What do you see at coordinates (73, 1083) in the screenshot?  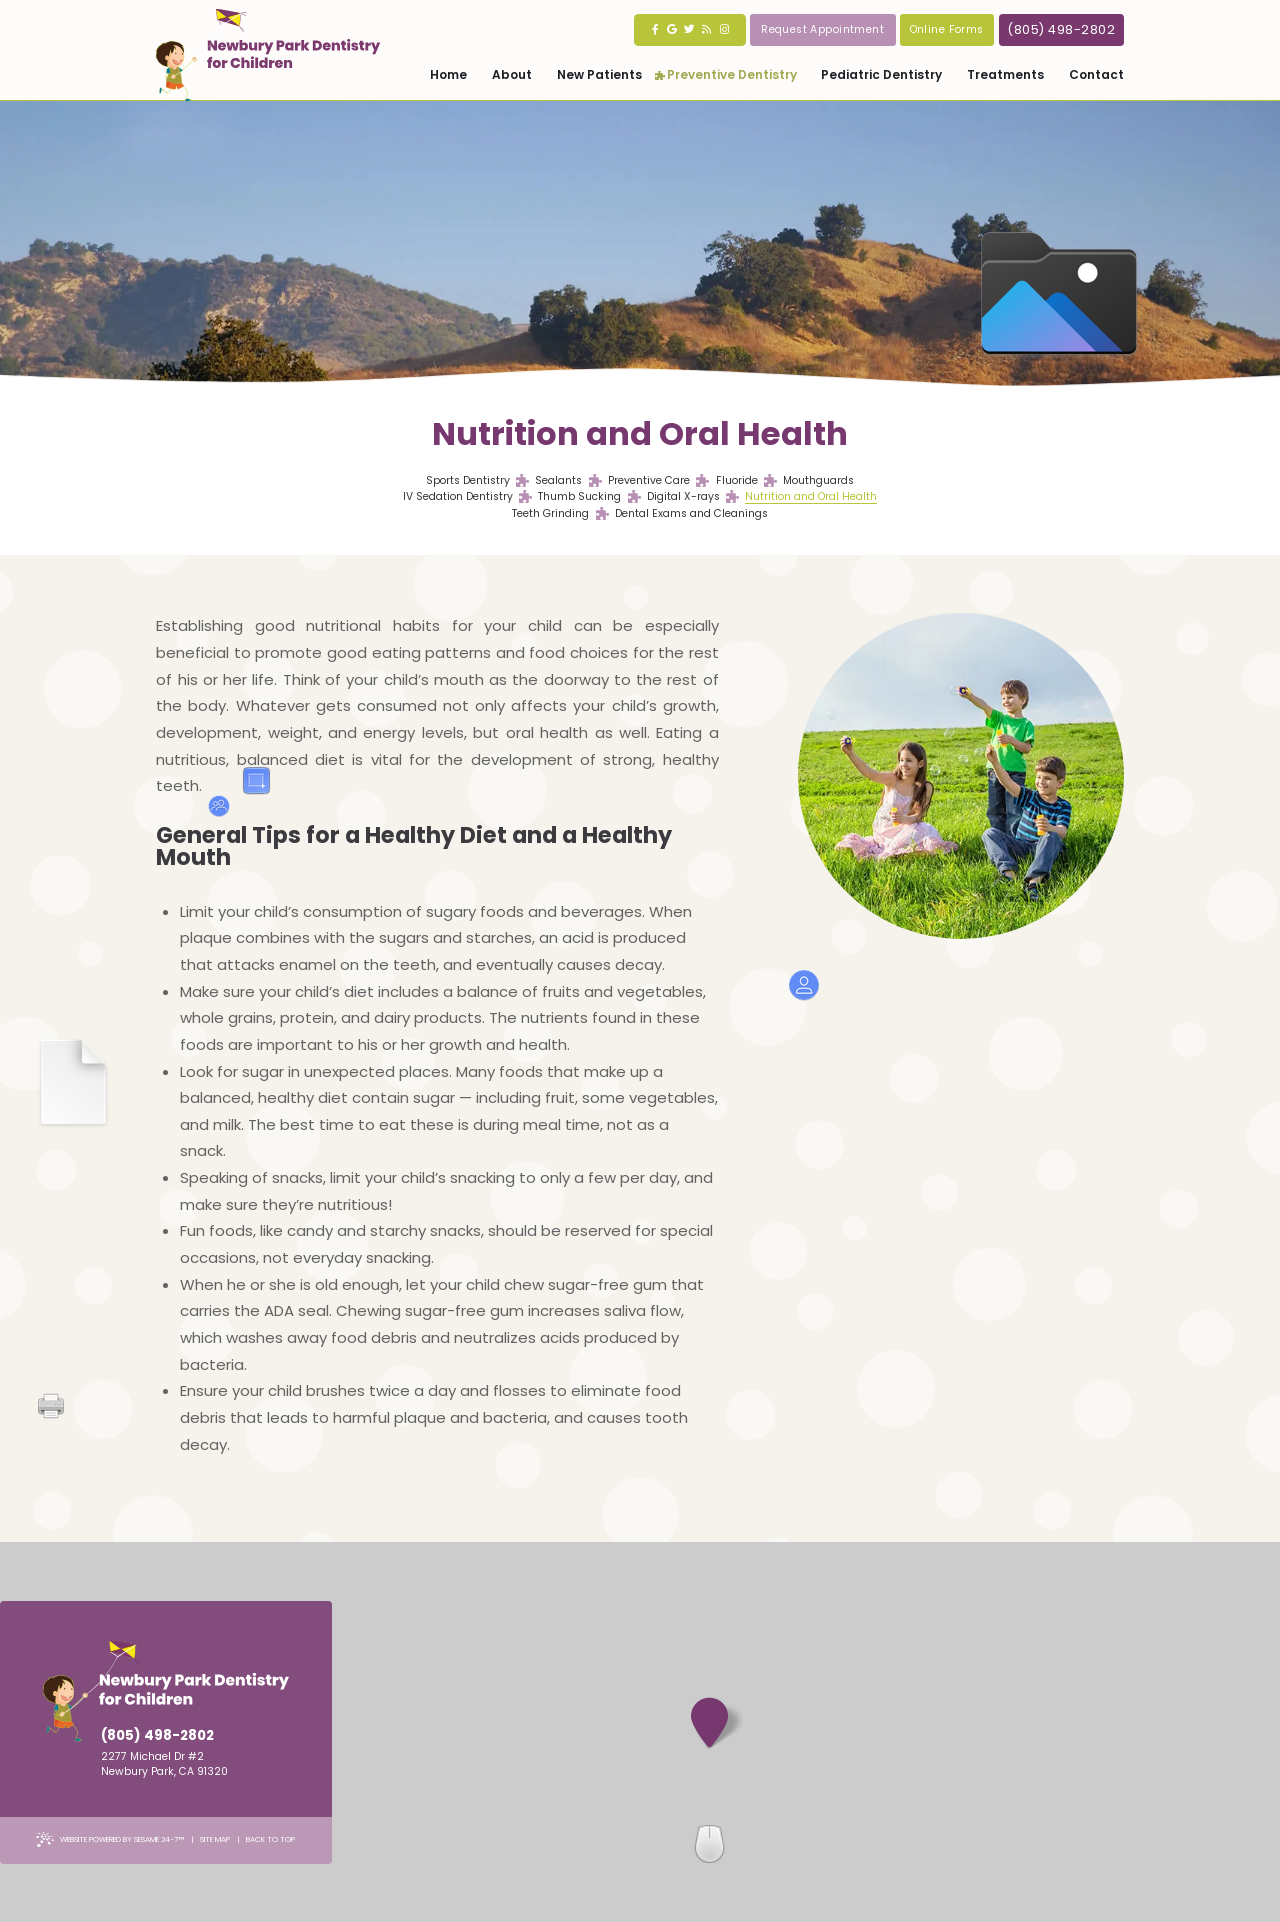 I see `a blank or empty document file` at bounding box center [73, 1083].